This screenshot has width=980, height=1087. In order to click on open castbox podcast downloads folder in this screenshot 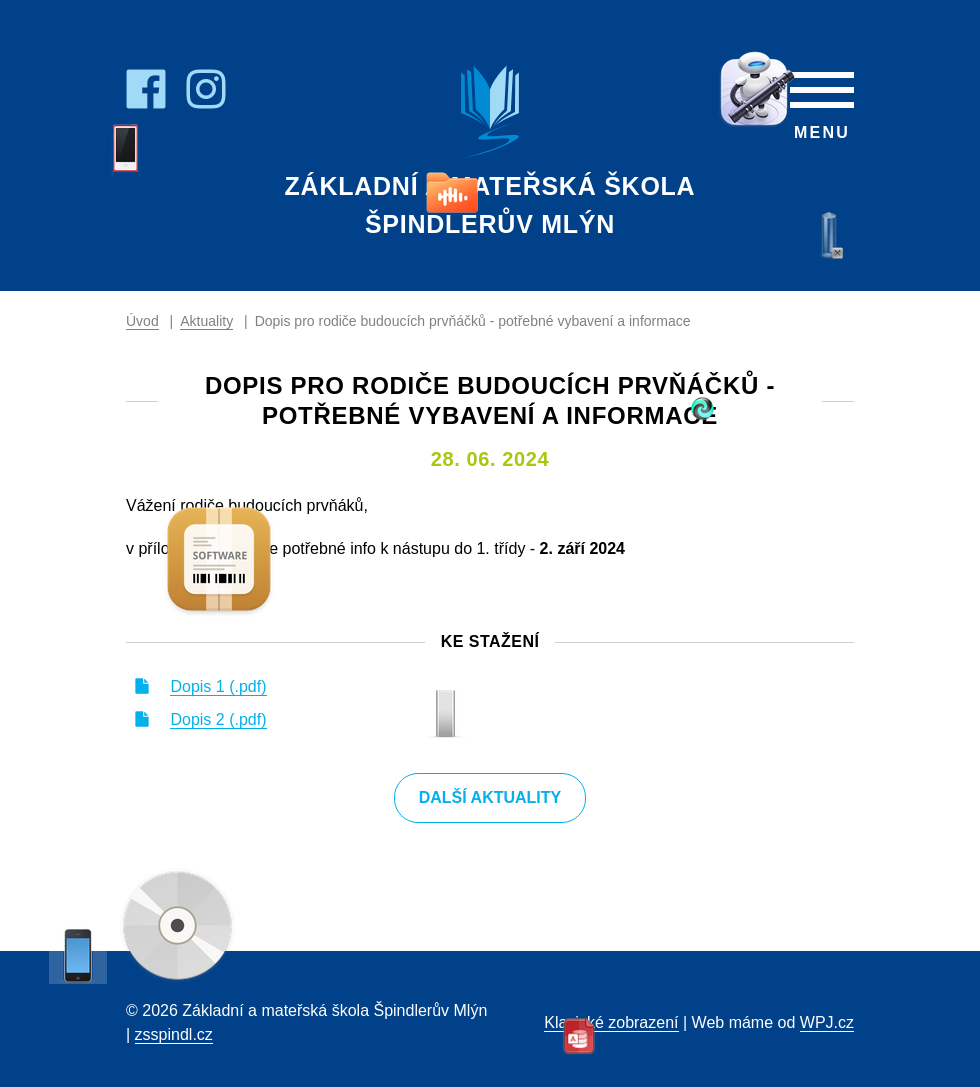, I will do `click(452, 194)`.